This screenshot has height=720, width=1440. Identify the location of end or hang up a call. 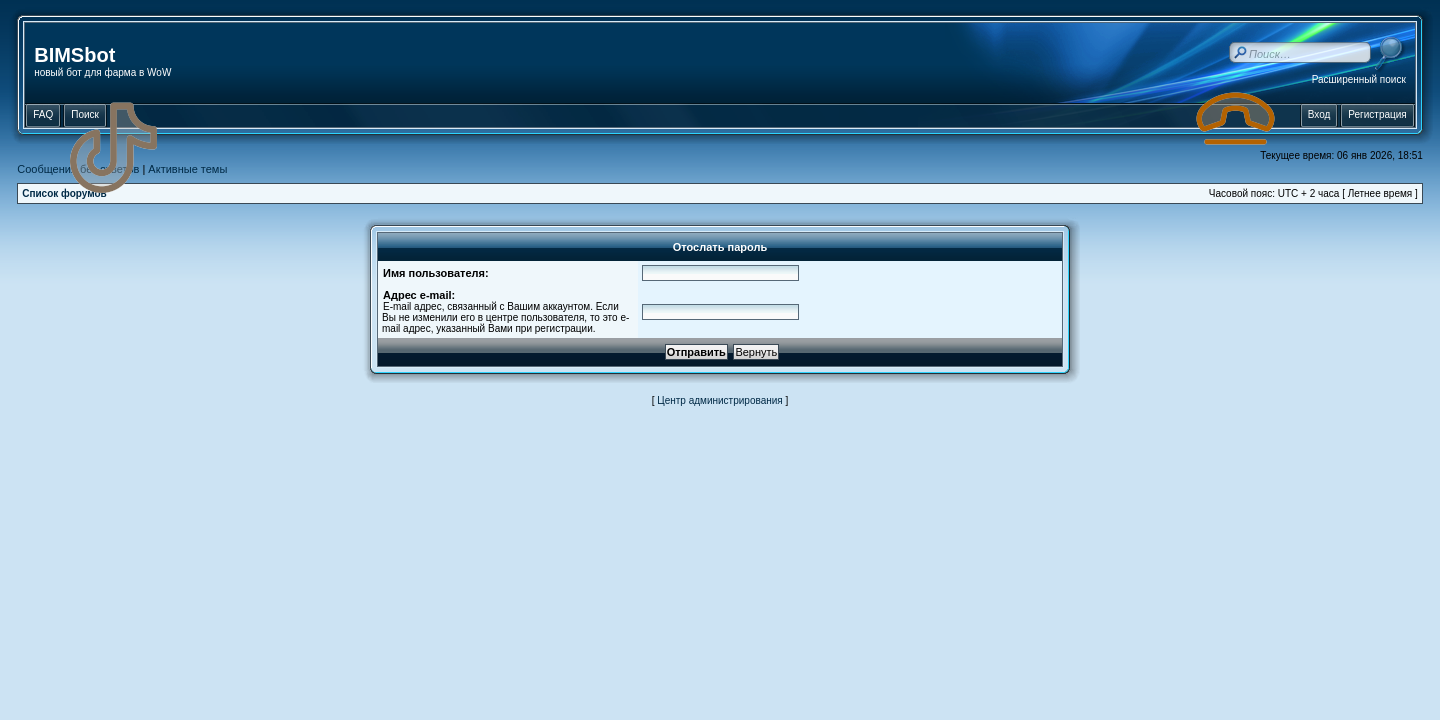
(1235, 118).